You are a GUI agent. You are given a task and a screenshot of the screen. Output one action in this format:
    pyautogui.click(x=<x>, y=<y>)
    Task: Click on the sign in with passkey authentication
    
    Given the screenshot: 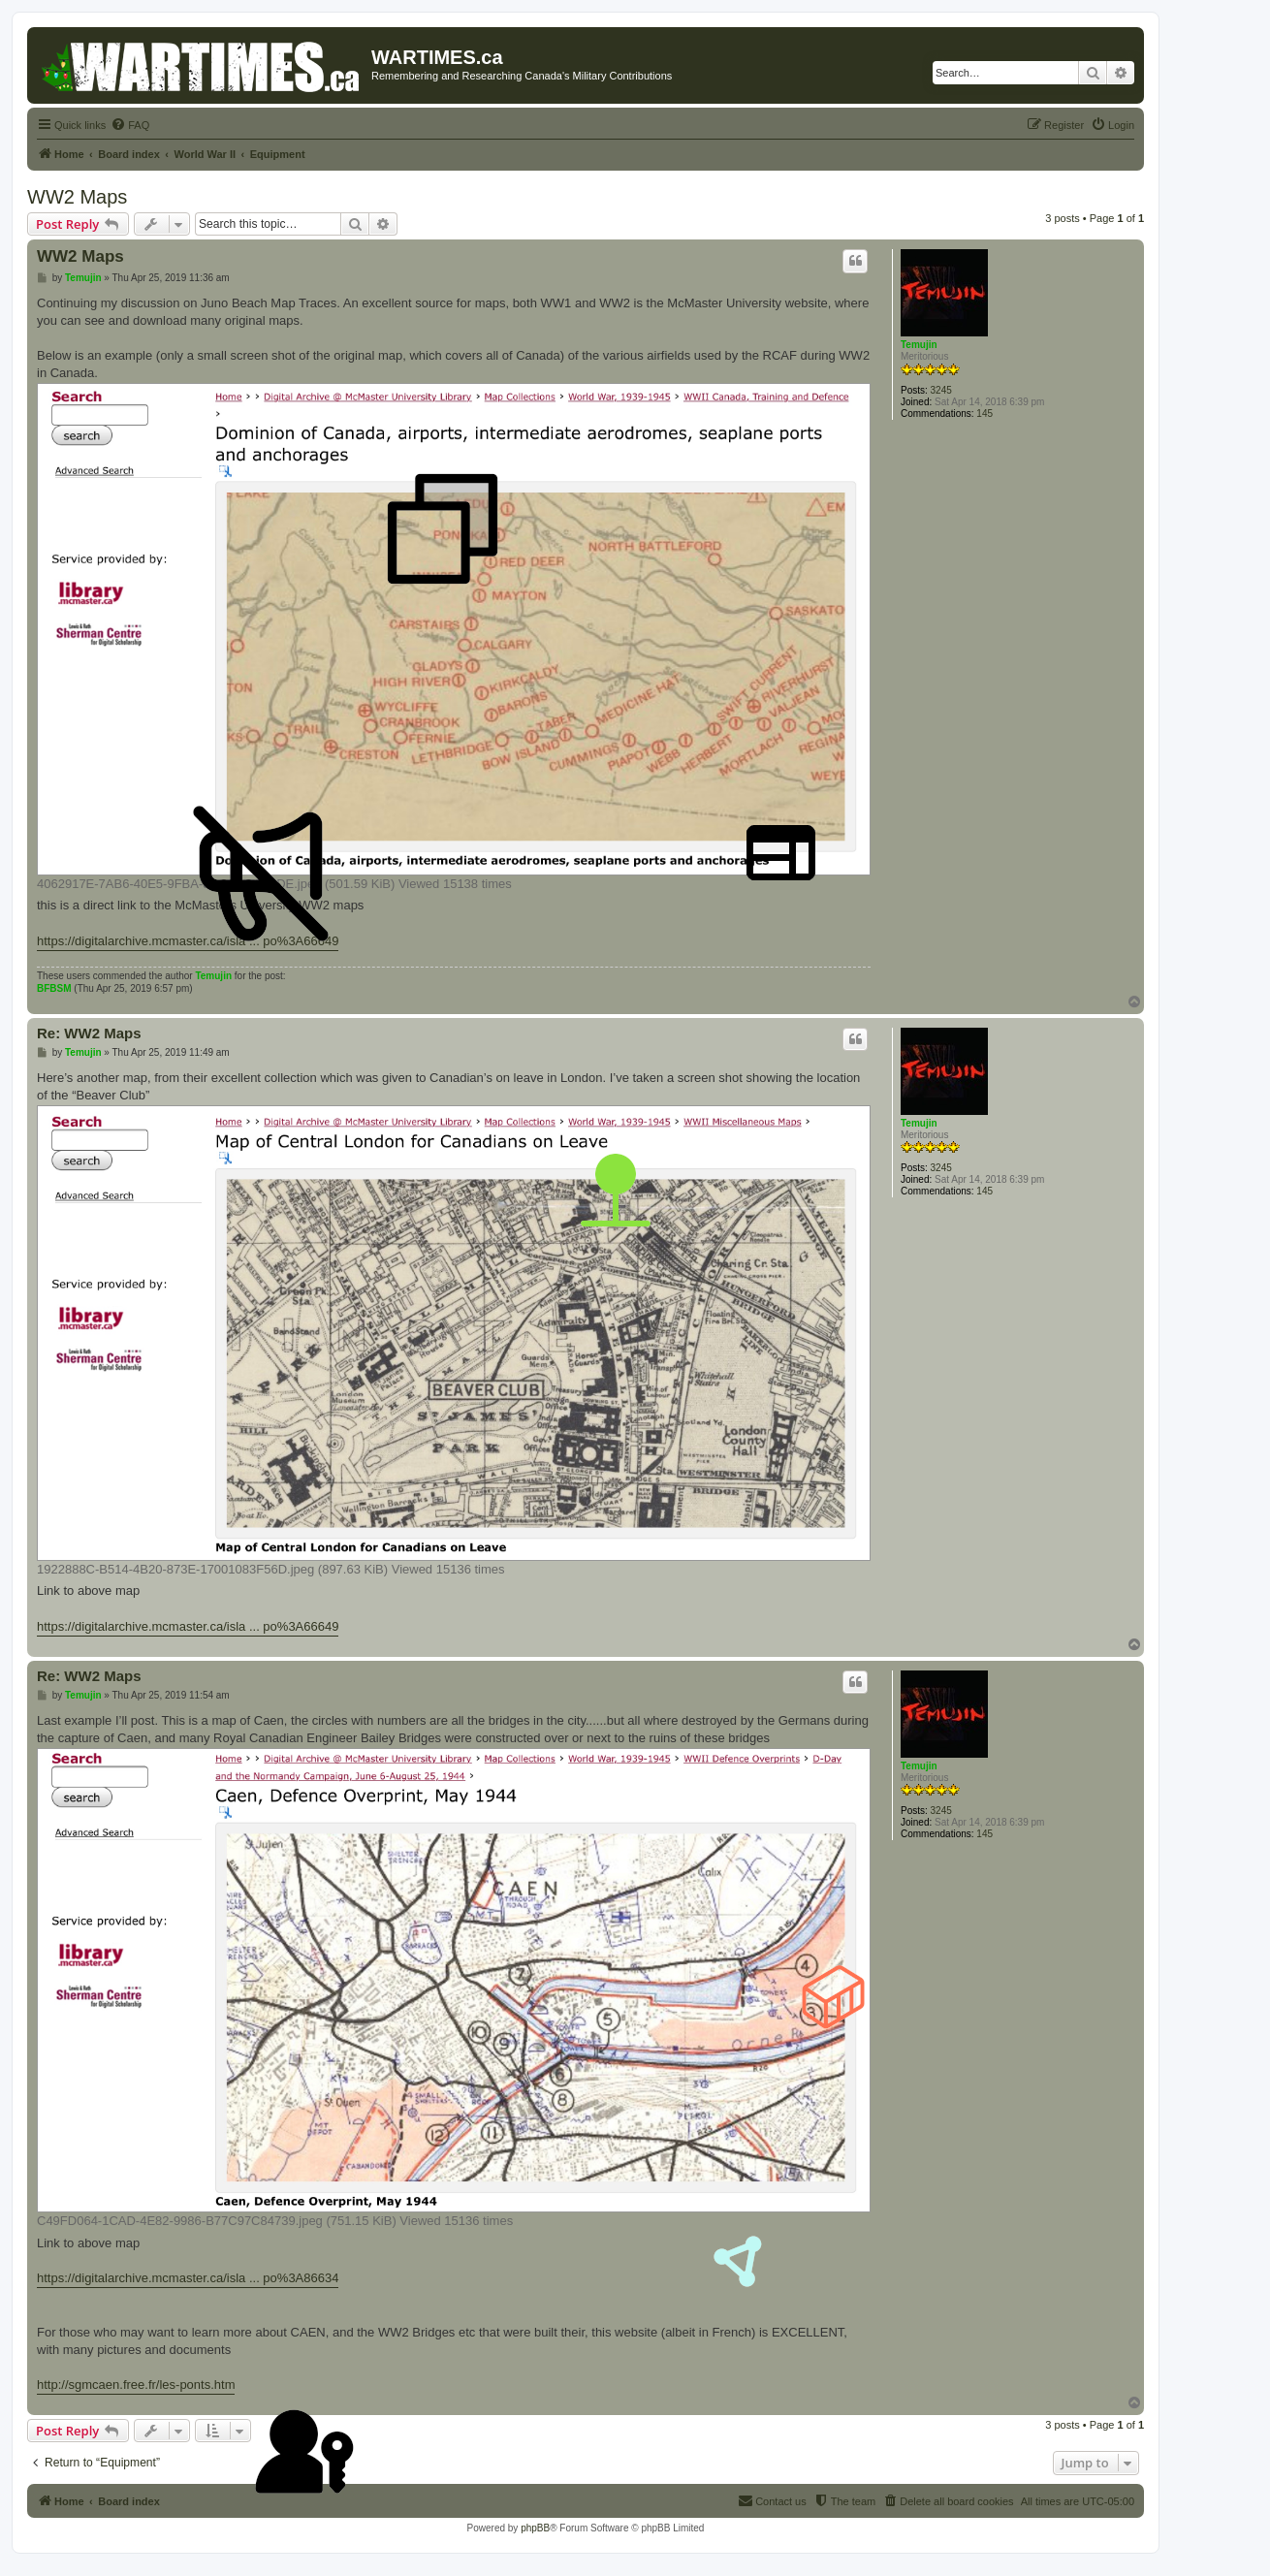 What is the action you would take?
    pyautogui.click(x=303, y=2455)
    